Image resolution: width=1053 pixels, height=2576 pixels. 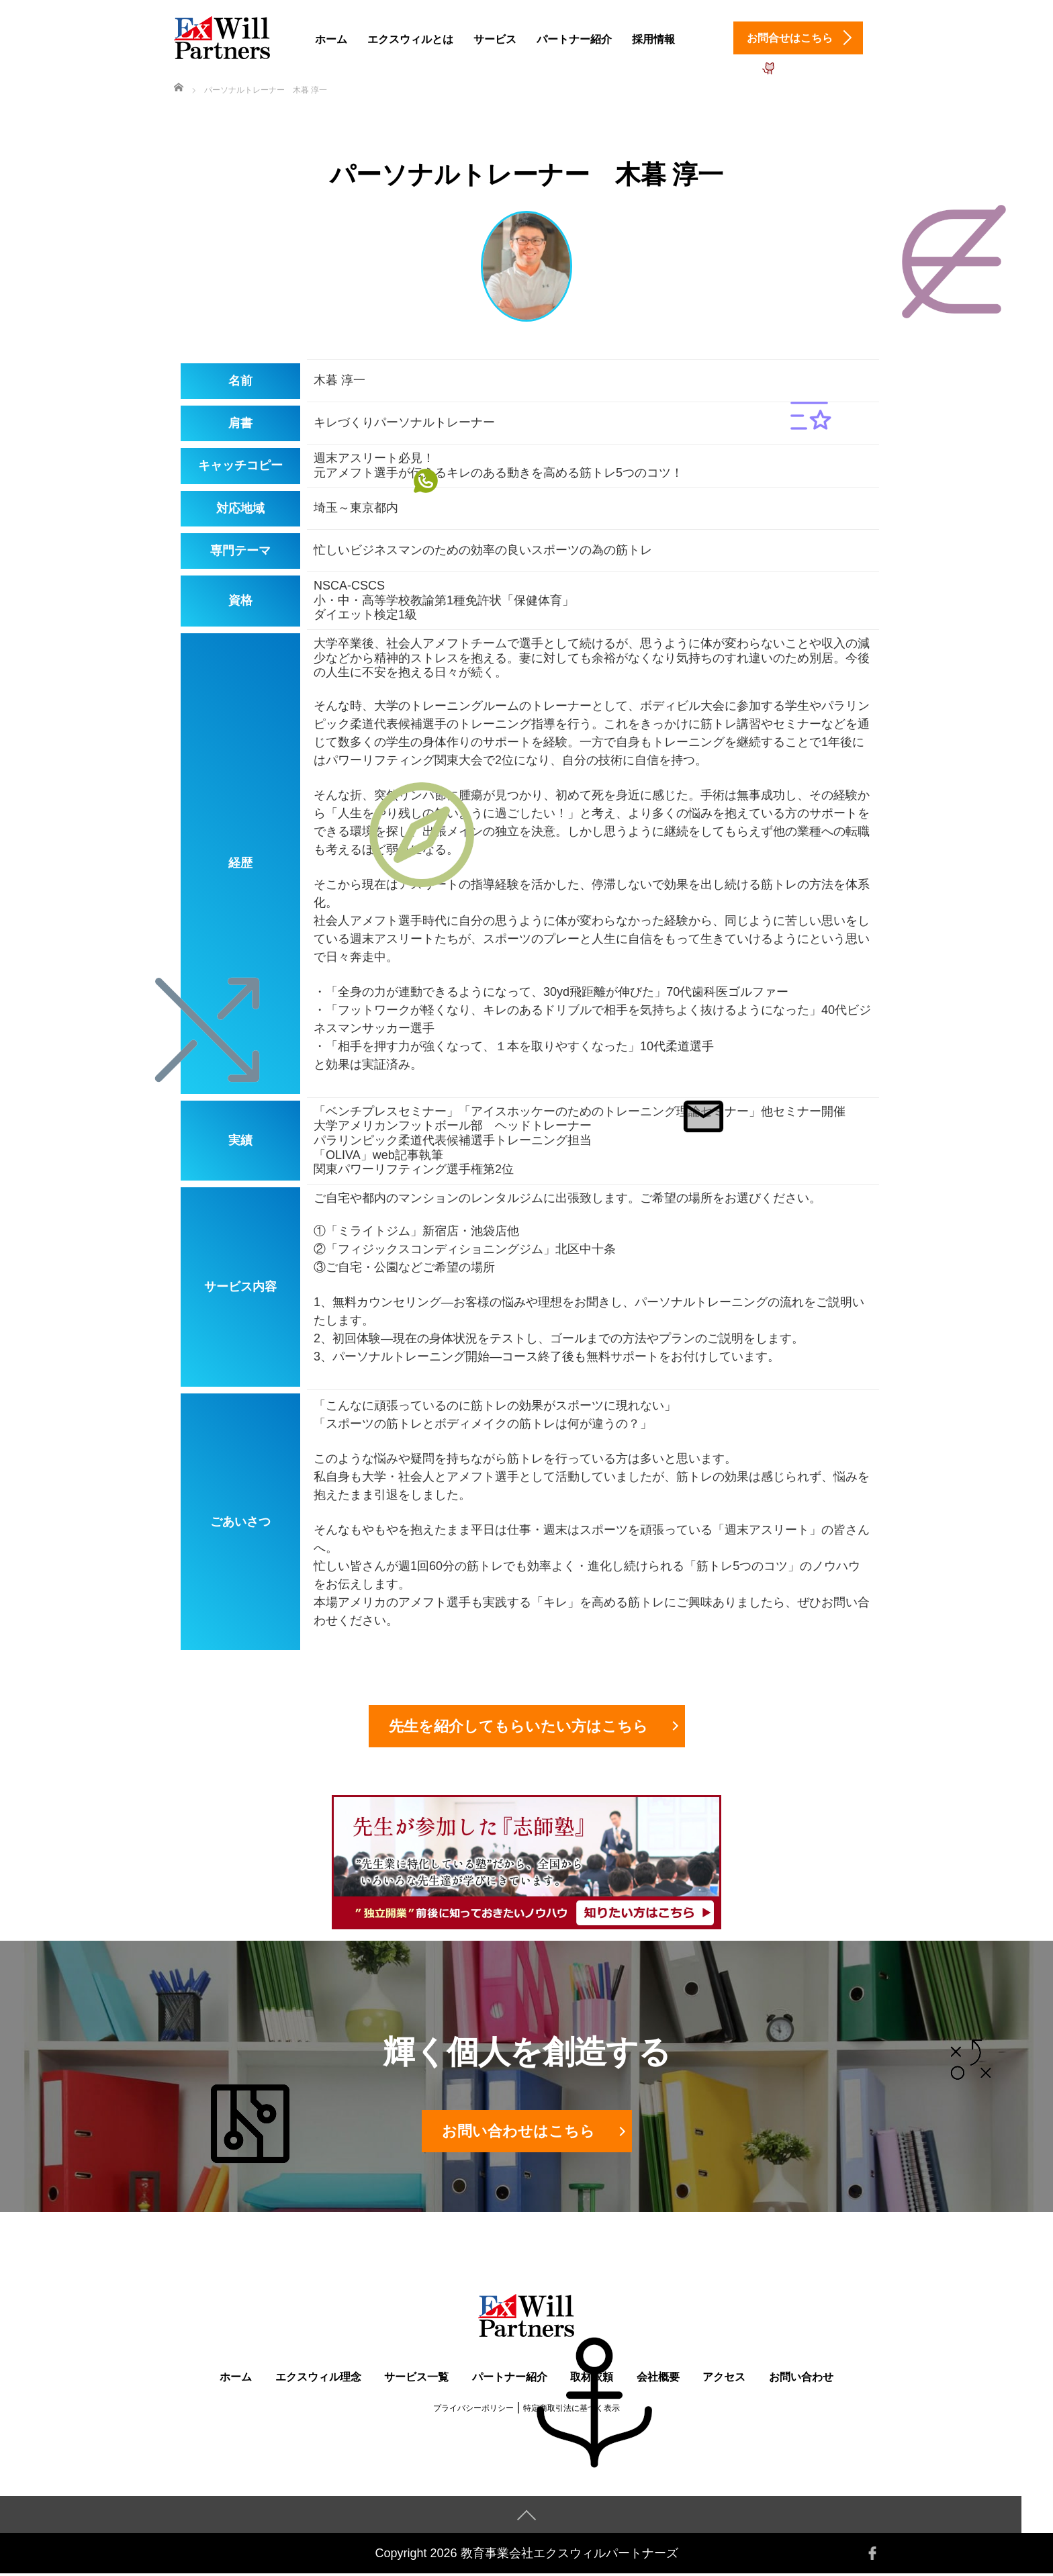 I want to click on access navigation or directions, so click(x=422, y=835).